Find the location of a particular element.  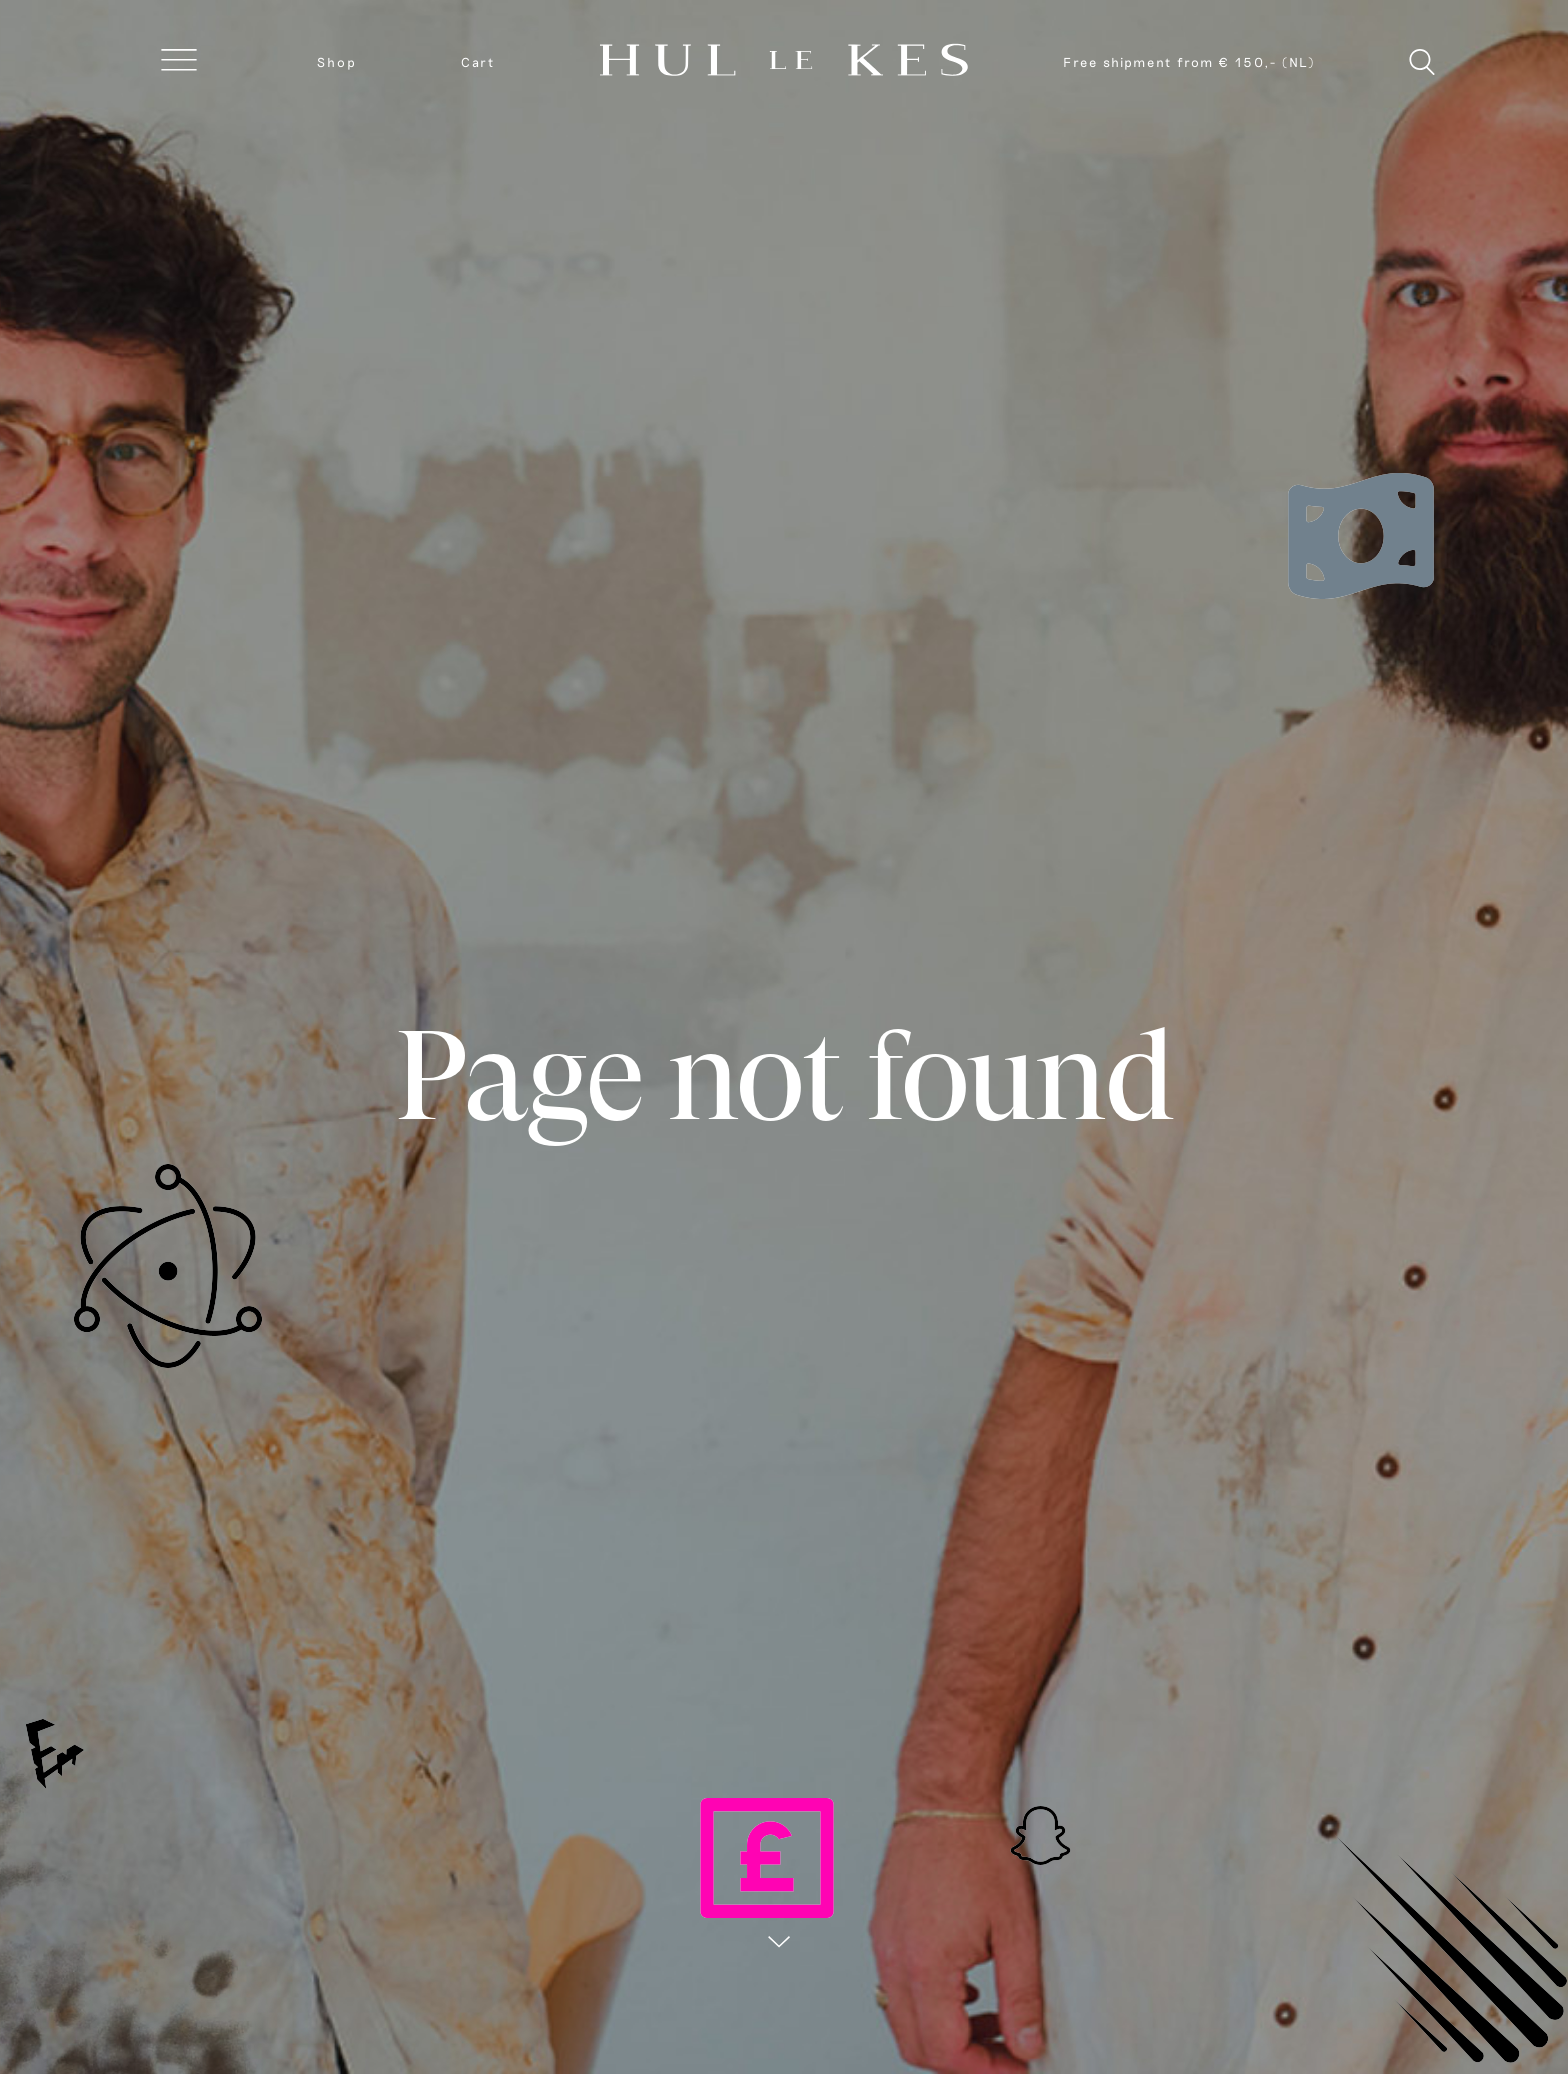

electron framework logo is located at coordinates (168, 1266).